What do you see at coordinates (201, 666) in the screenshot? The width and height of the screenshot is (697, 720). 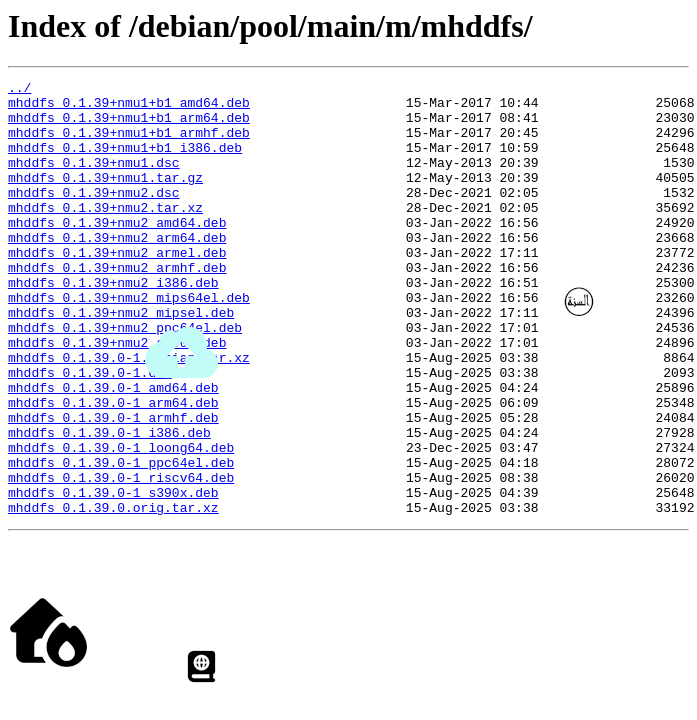 I see `access world atlas or geographic reference` at bounding box center [201, 666].